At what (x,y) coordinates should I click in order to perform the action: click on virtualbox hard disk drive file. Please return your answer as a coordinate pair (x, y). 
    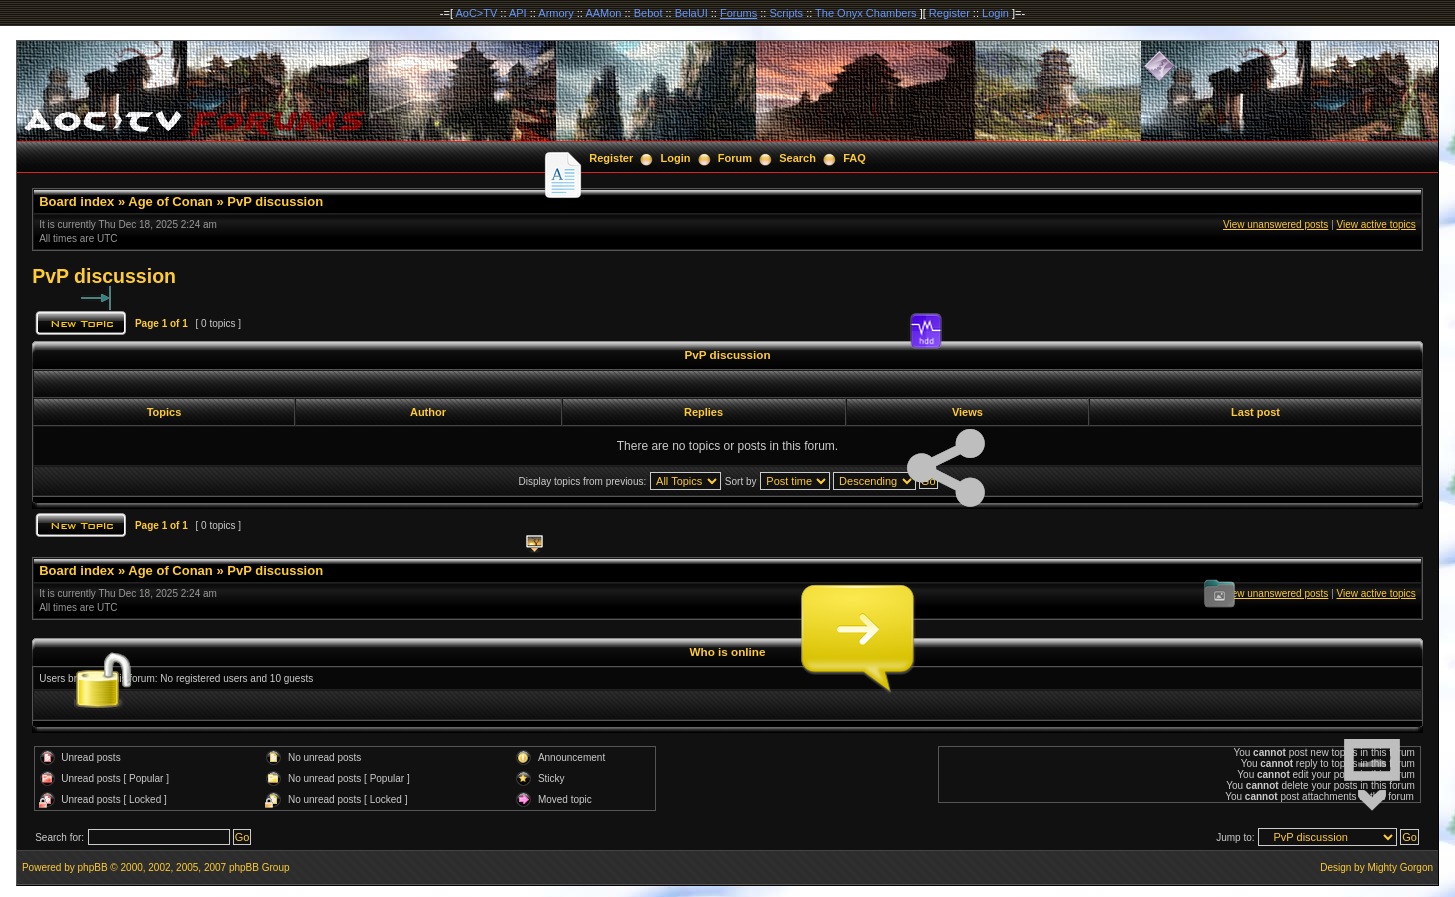
    Looking at the image, I should click on (926, 331).